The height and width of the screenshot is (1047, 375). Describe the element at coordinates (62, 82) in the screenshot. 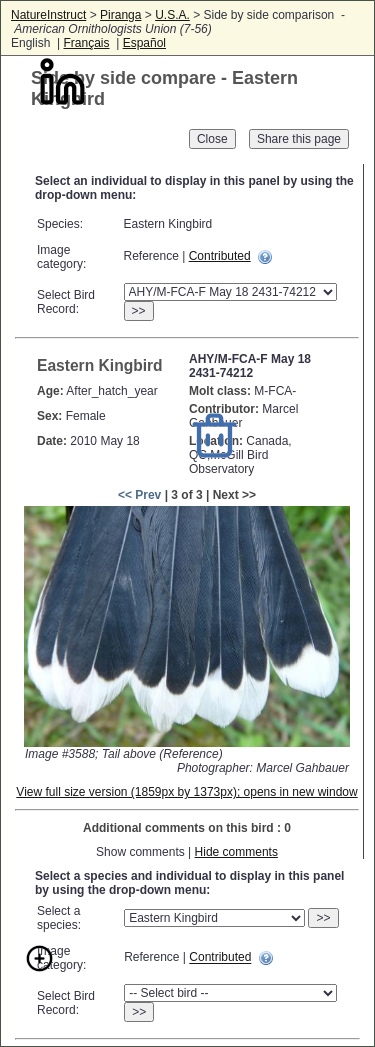

I see `connect with linkedin` at that location.